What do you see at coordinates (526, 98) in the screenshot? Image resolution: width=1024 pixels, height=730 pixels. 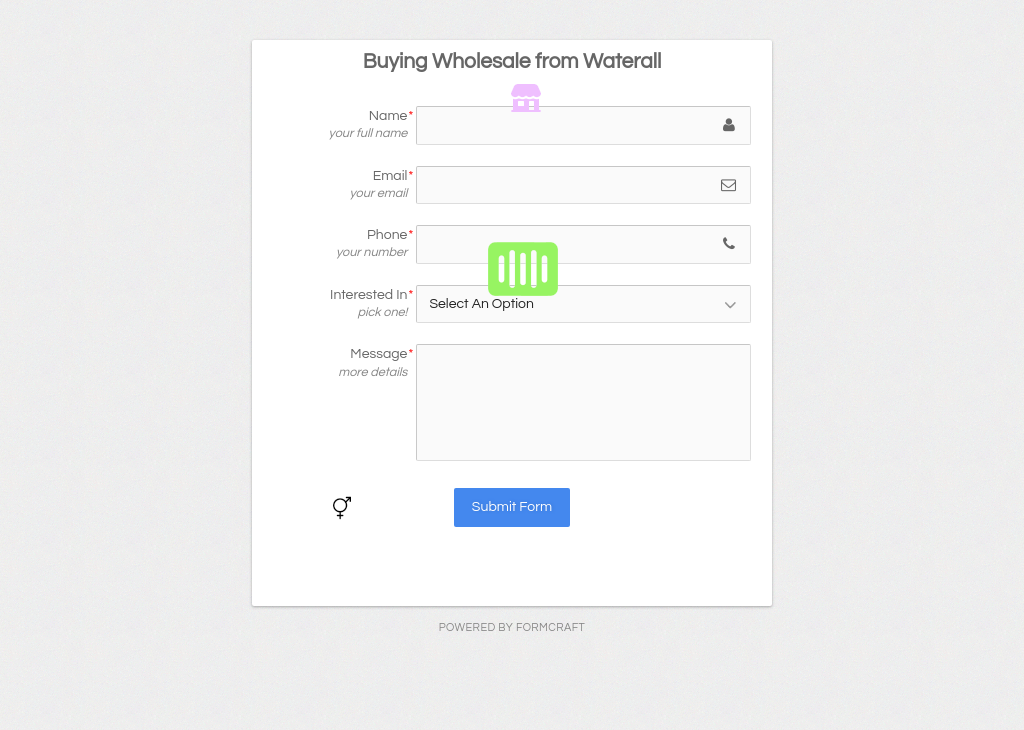 I see `access the online store or shop` at bounding box center [526, 98].